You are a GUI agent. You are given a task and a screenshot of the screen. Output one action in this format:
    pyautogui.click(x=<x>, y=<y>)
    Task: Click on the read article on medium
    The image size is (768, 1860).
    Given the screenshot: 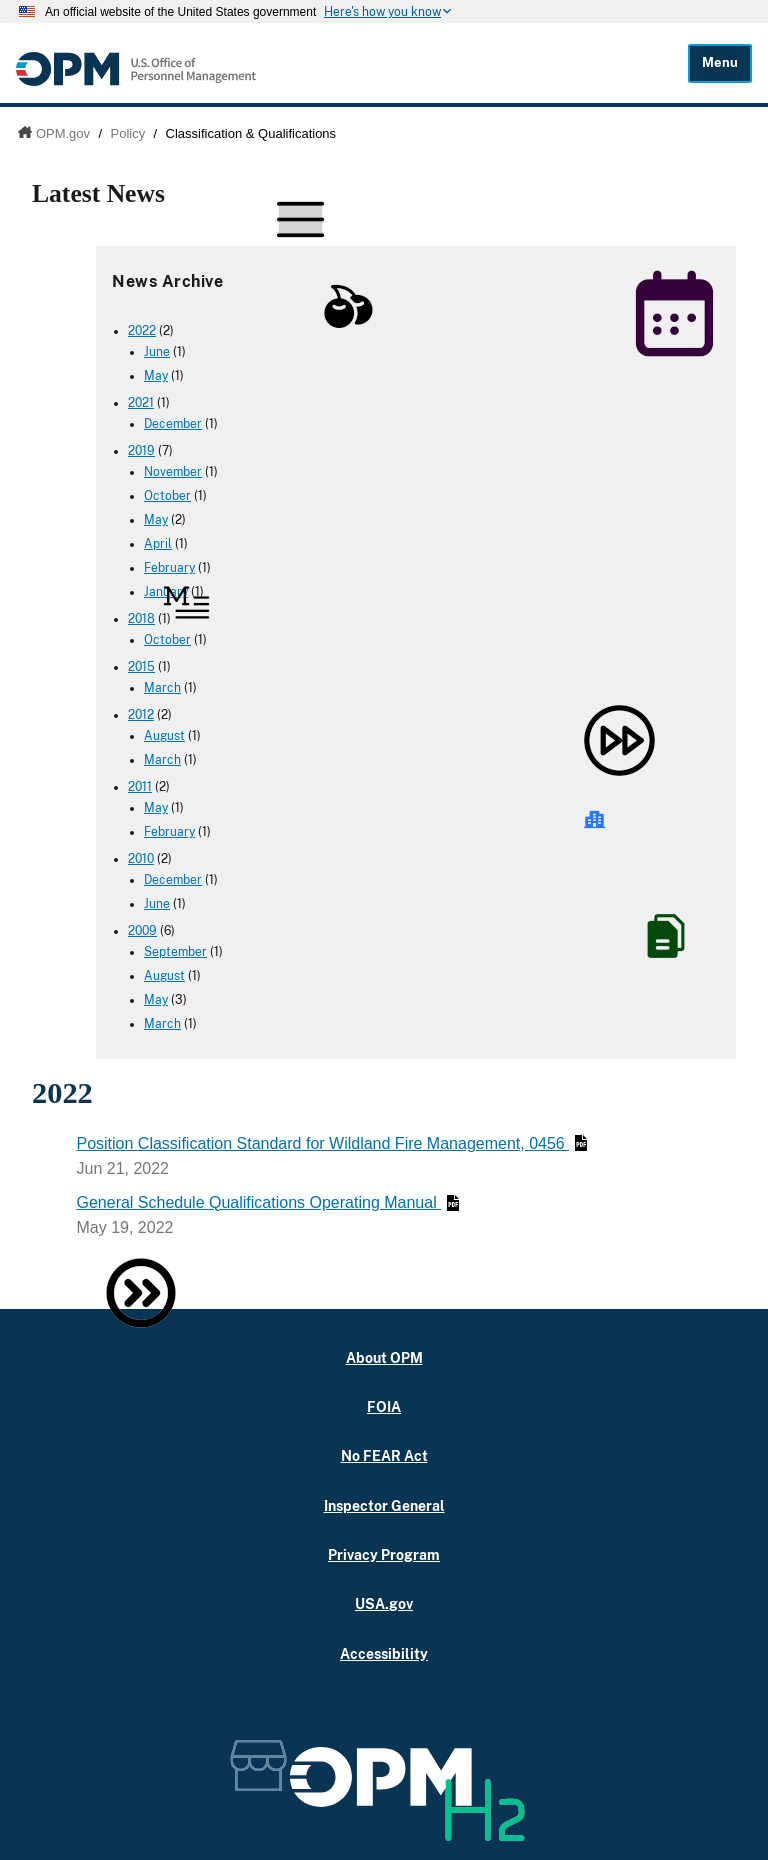 What is the action you would take?
    pyautogui.click(x=186, y=602)
    